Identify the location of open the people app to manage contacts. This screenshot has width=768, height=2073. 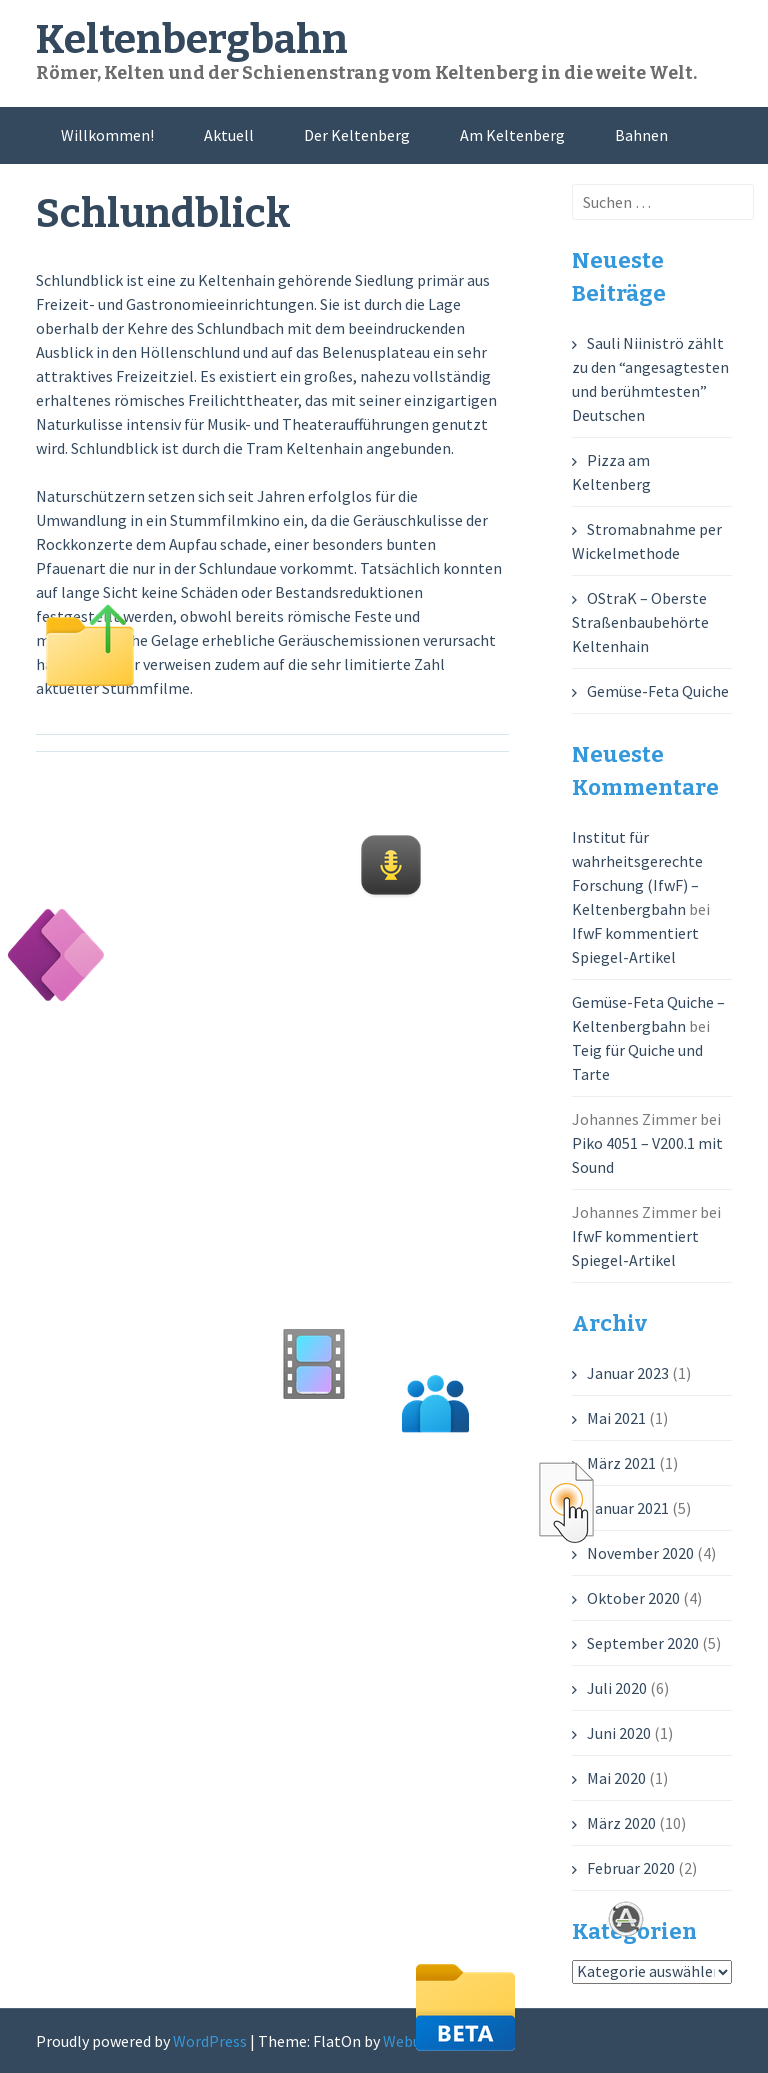
(435, 1401).